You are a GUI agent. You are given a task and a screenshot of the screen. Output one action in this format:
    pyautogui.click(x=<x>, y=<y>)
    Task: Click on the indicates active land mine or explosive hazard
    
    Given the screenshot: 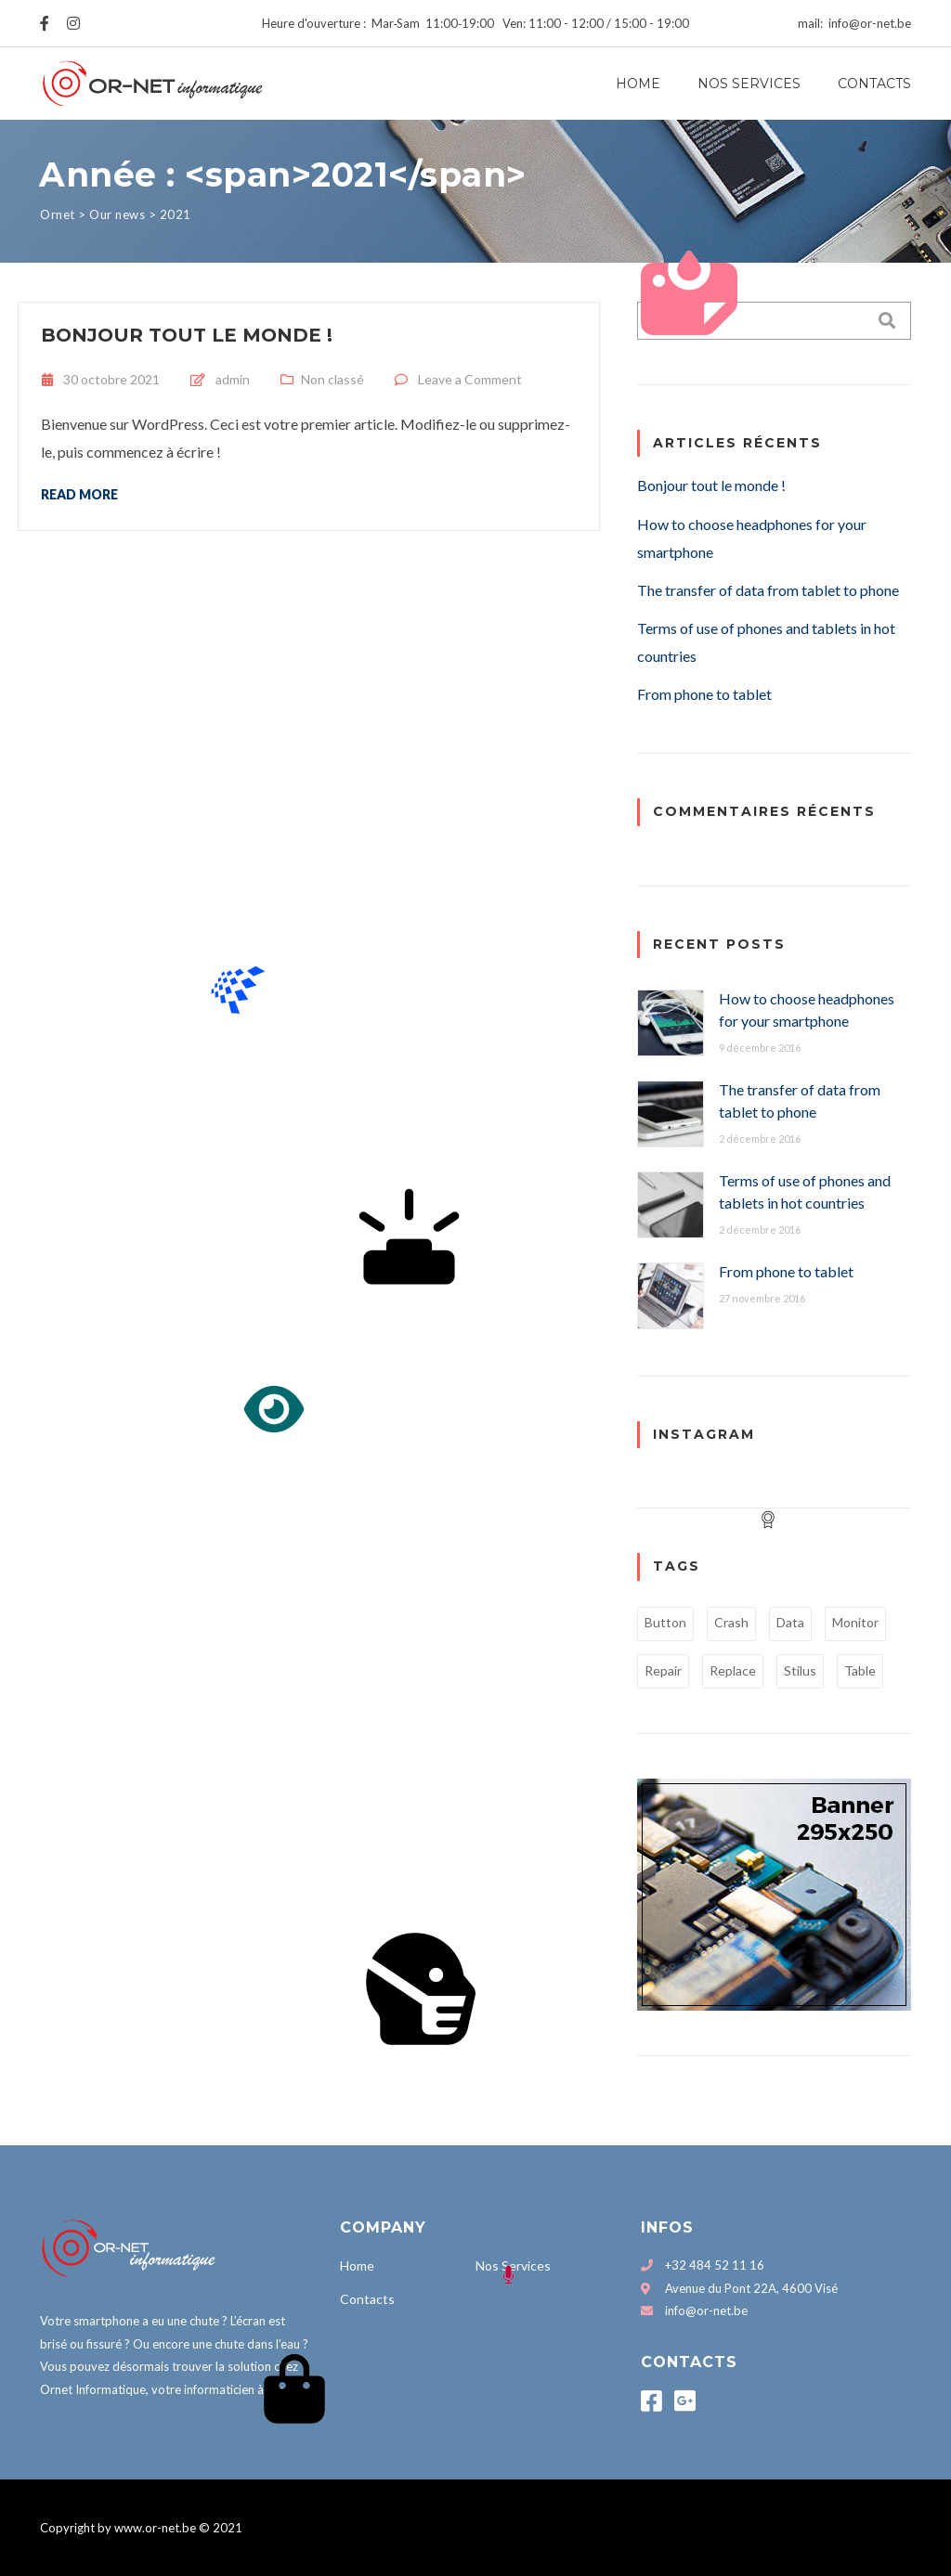 What is the action you would take?
    pyautogui.click(x=409, y=1238)
    